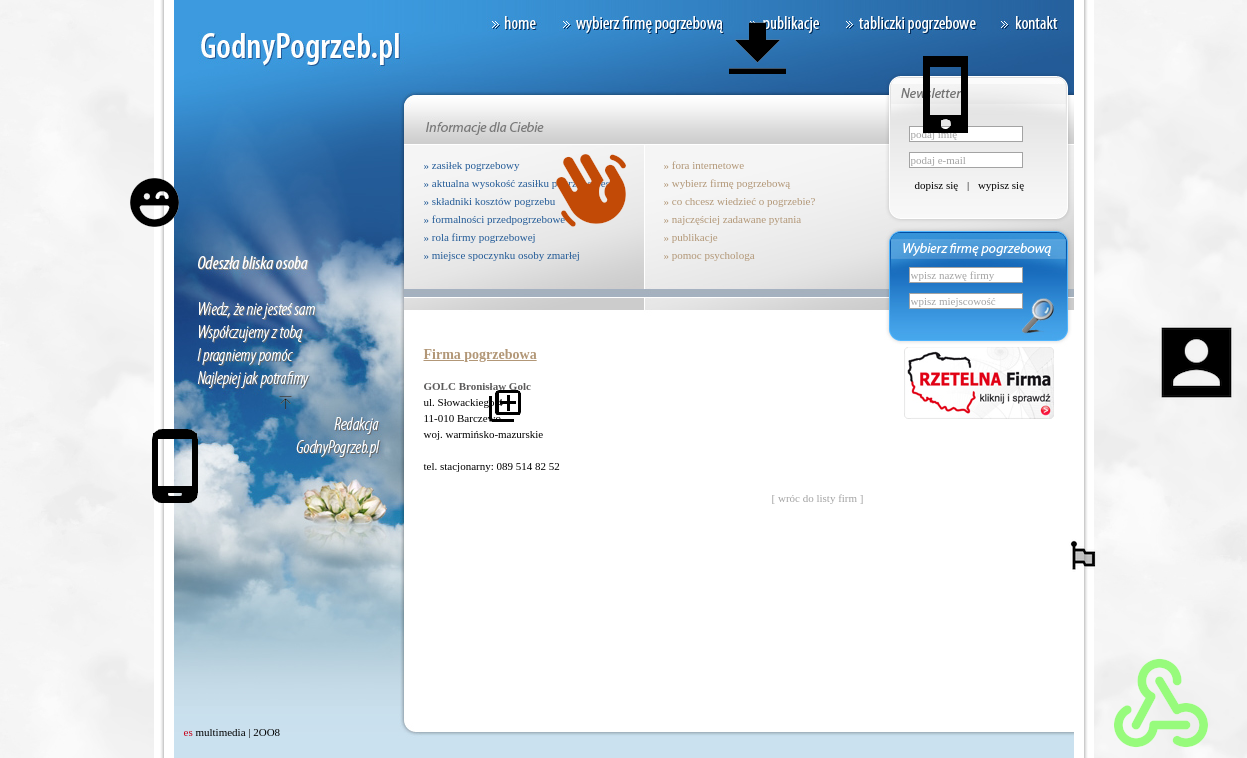 This screenshot has width=1247, height=758. What do you see at coordinates (757, 45) in the screenshot?
I see `download a file or content` at bounding box center [757, 45].